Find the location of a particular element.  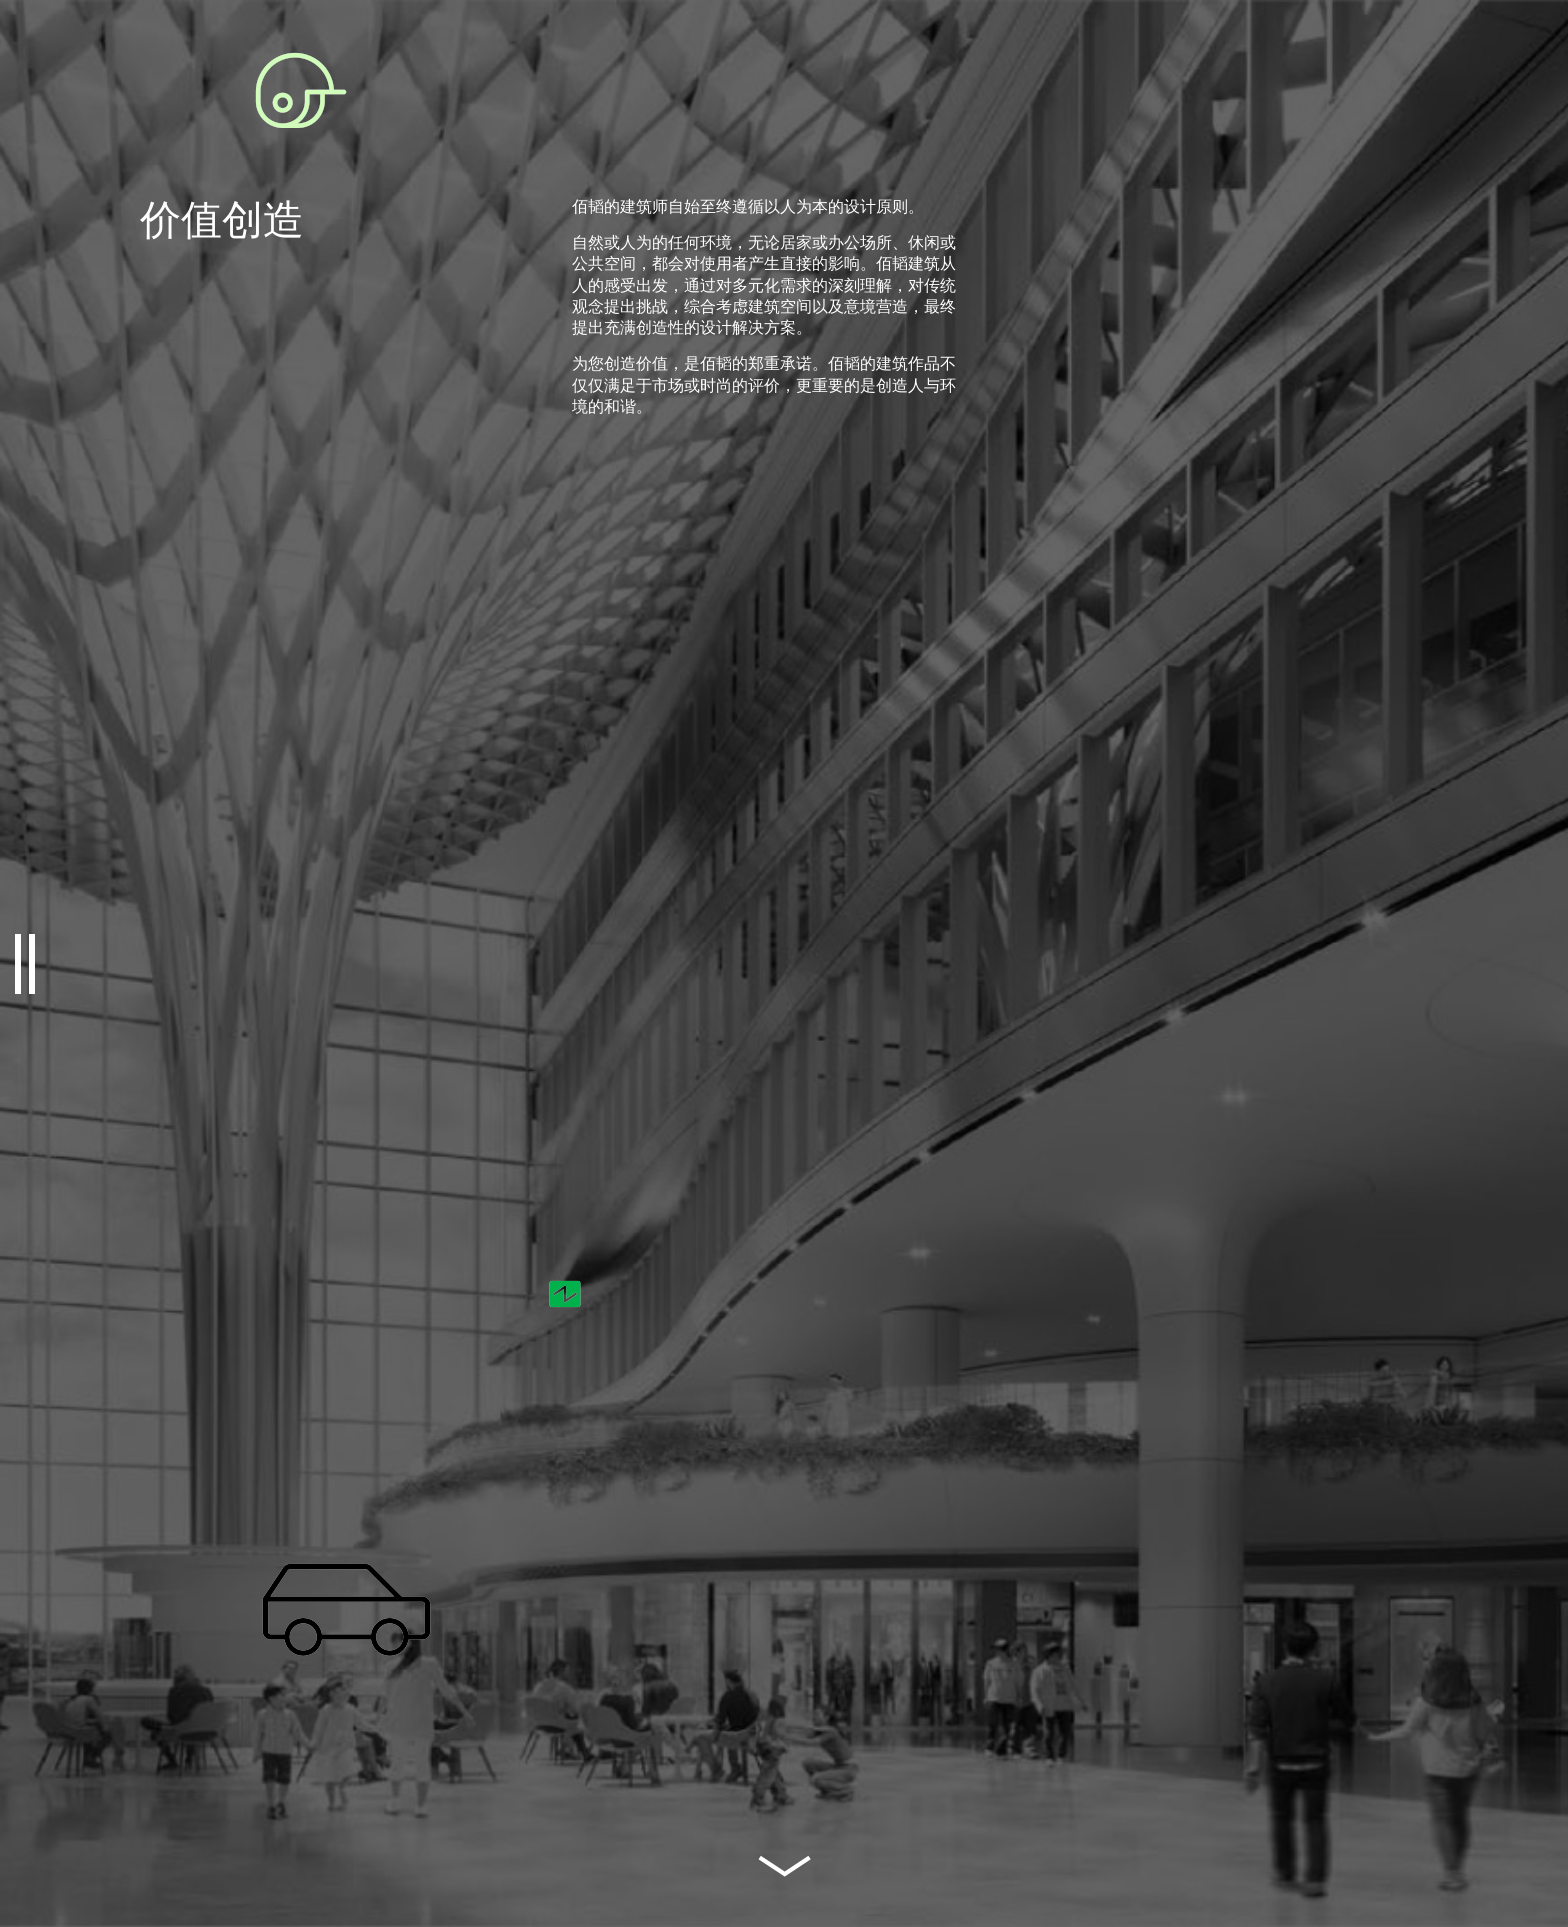

access baseball or sports-related content is located at coordinates (298, 92).